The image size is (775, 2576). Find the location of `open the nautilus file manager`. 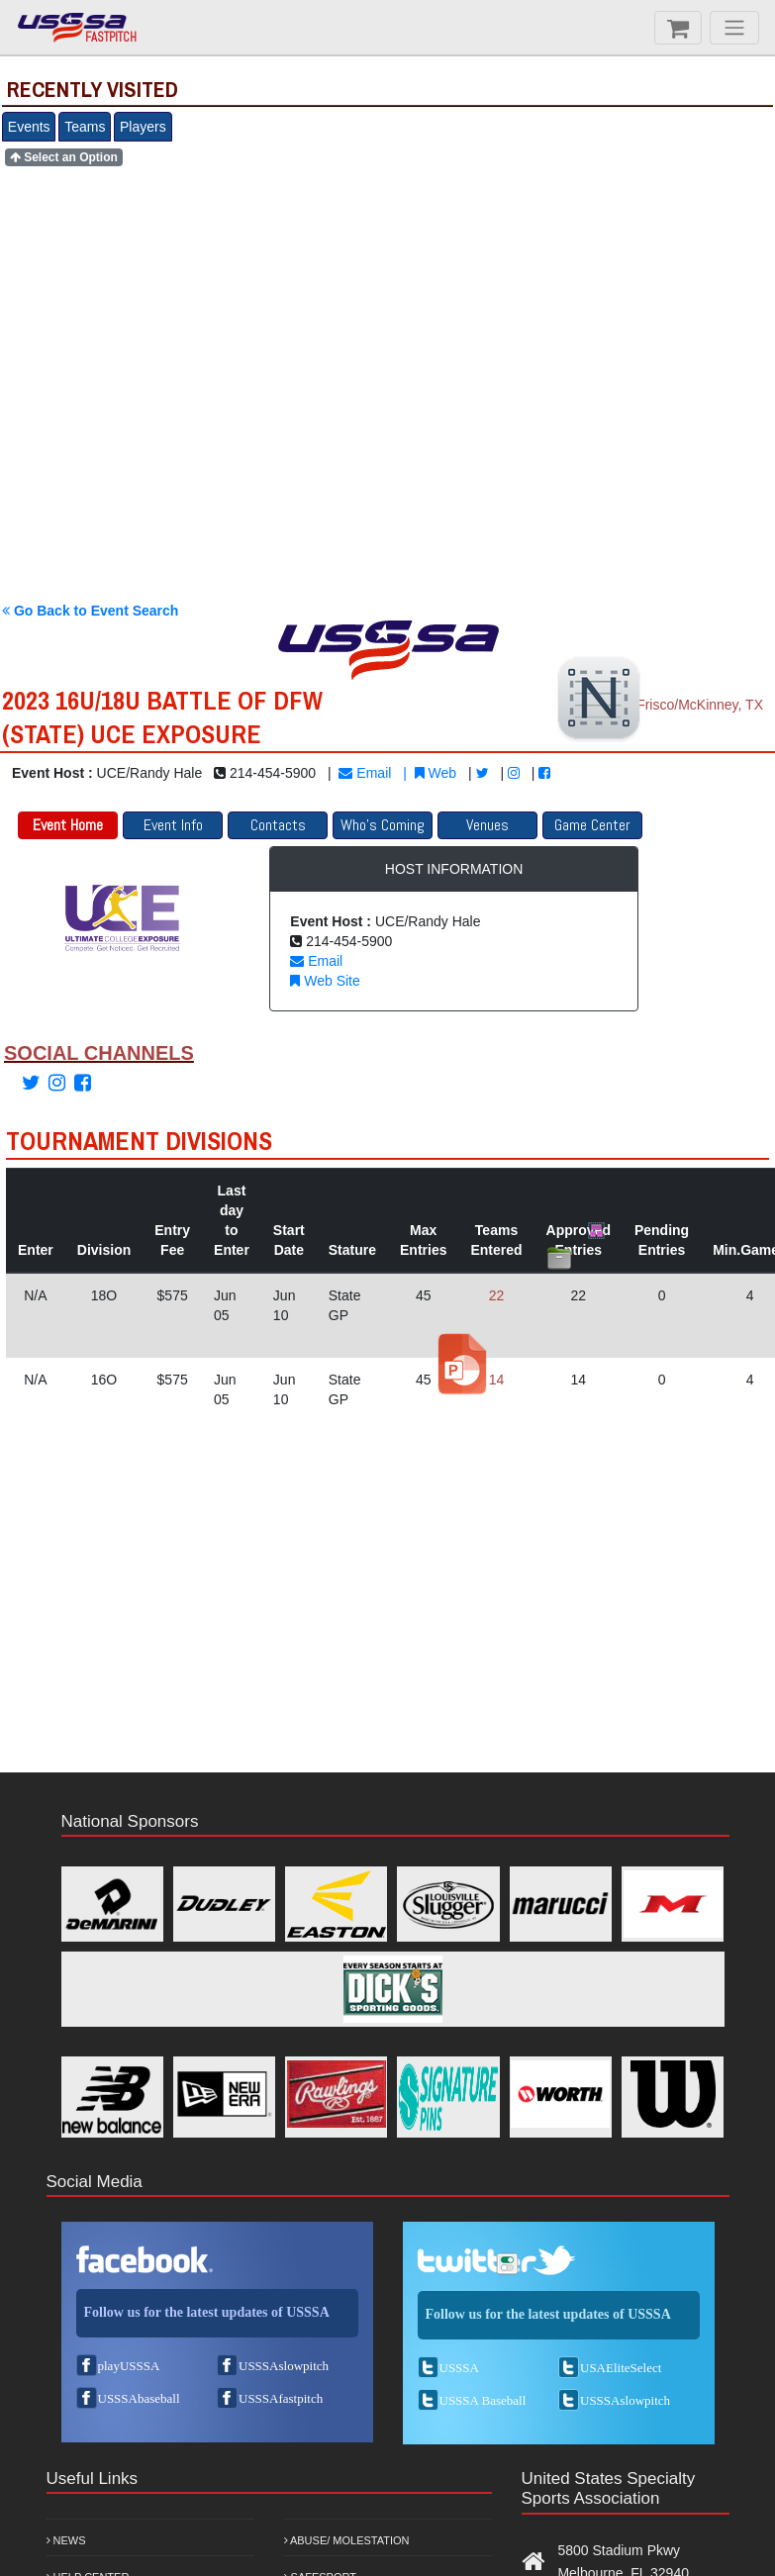

open the nautilus file manager is located at coordinates (559, 1258).